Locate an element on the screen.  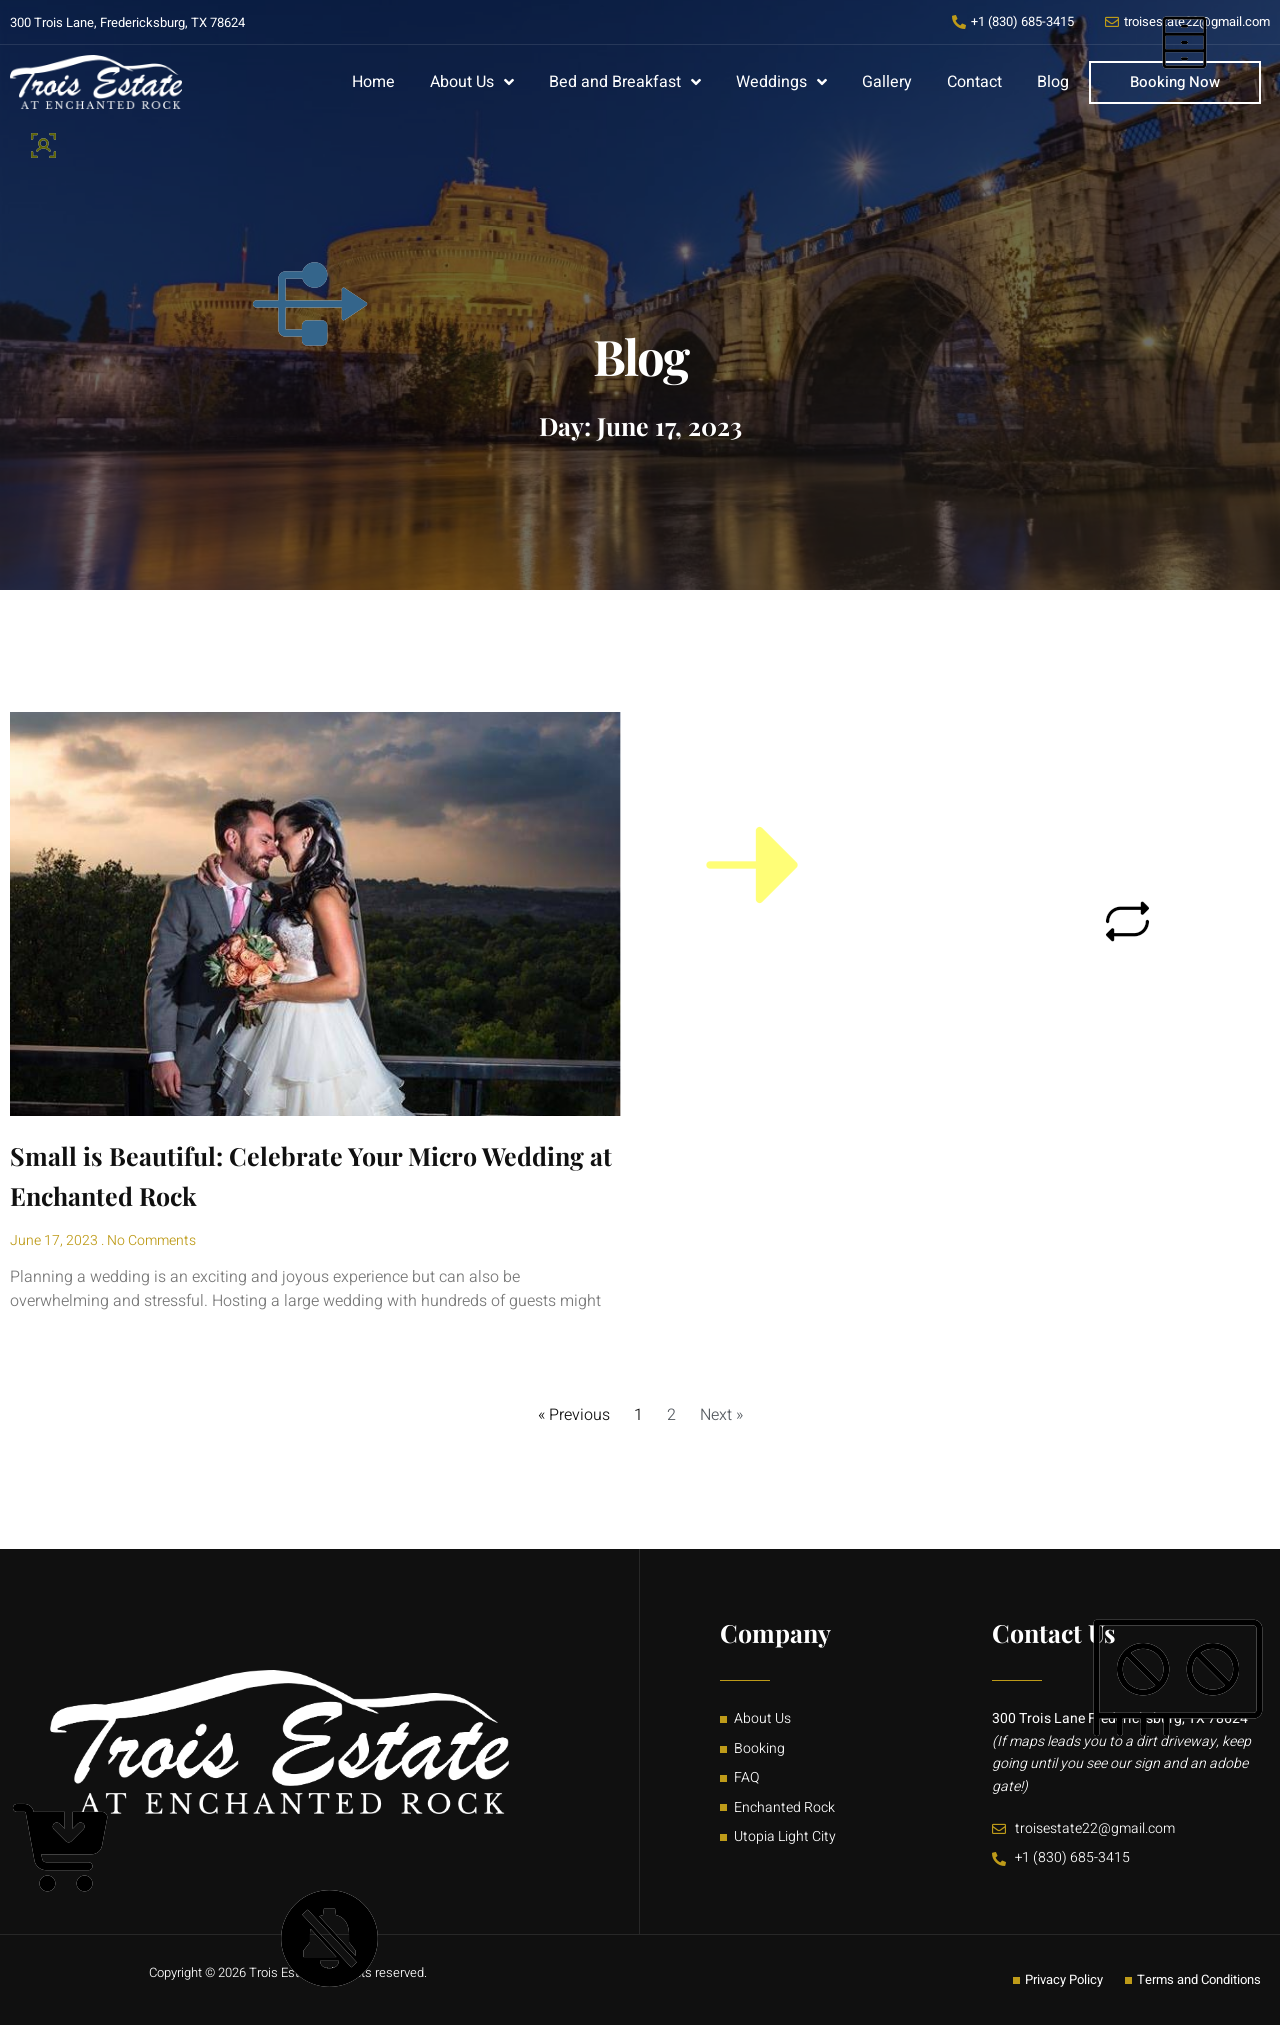
view graphics card or GPU information is located at coordinates (1178, 1675).